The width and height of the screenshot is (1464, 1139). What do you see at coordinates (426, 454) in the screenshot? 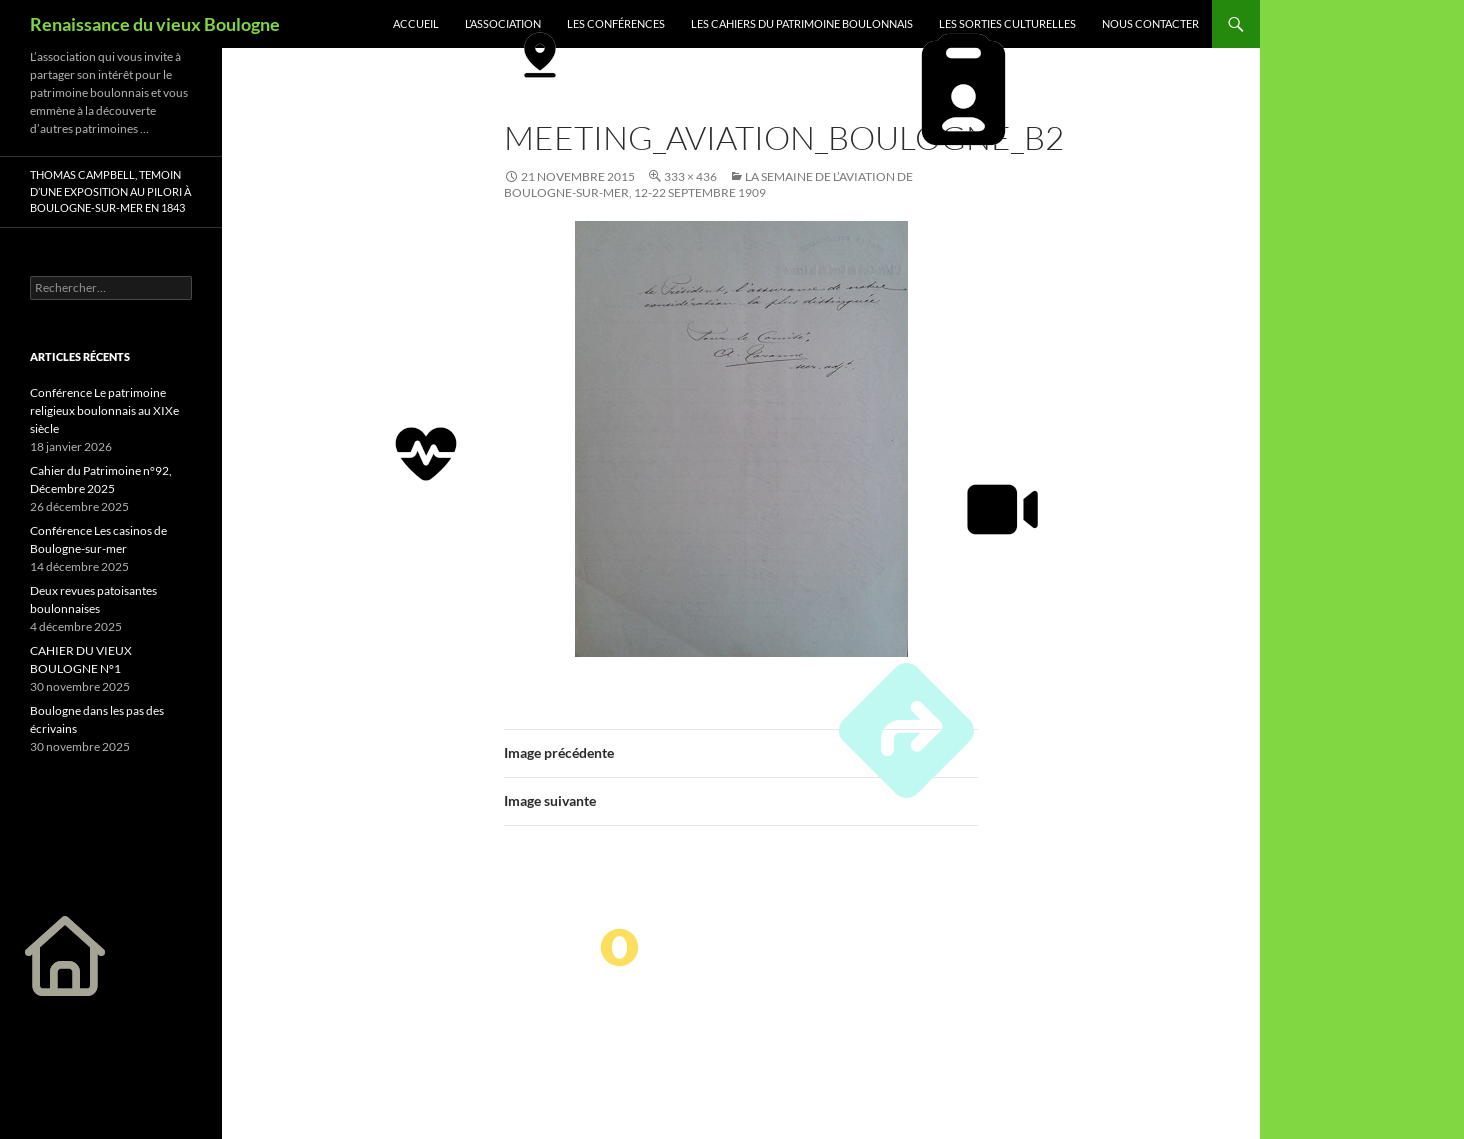
I see `view health or fitness tracking data` at bounding box center [426, 454].